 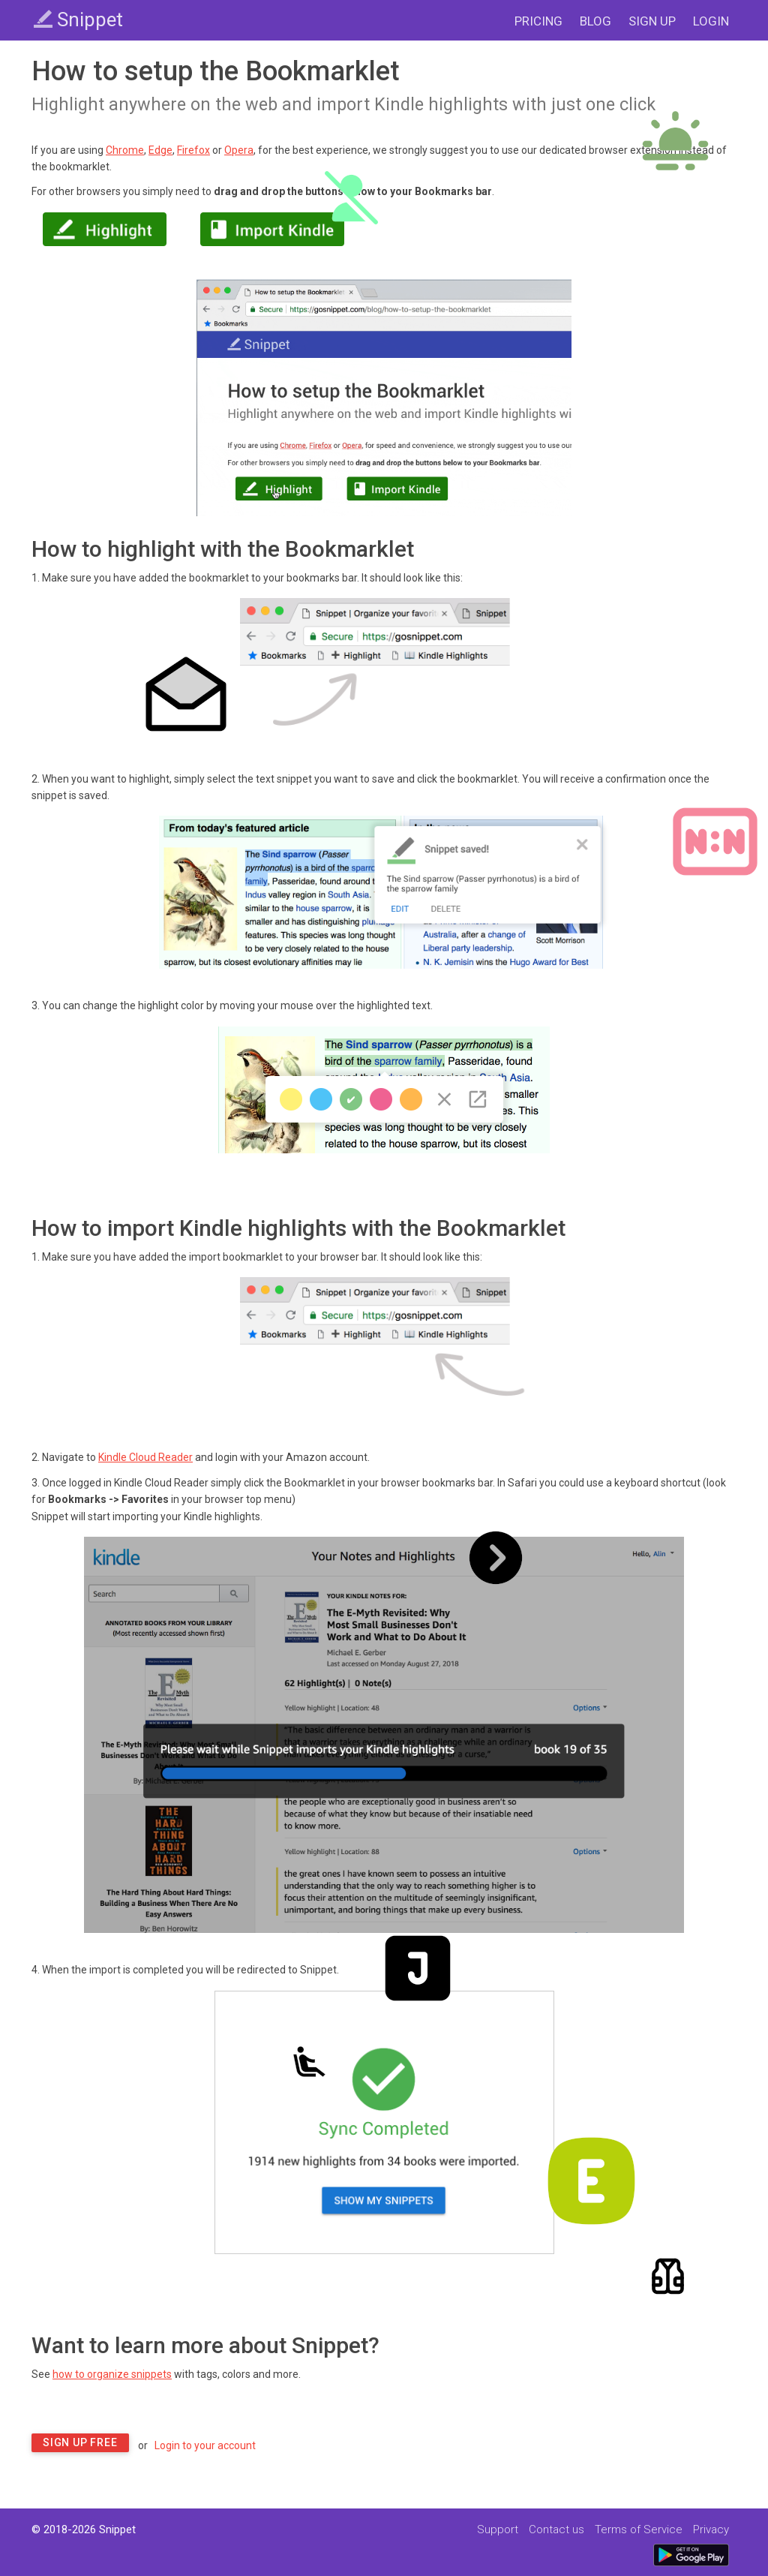 I want to click on go to next item or page, so click(x=496, y=1558).